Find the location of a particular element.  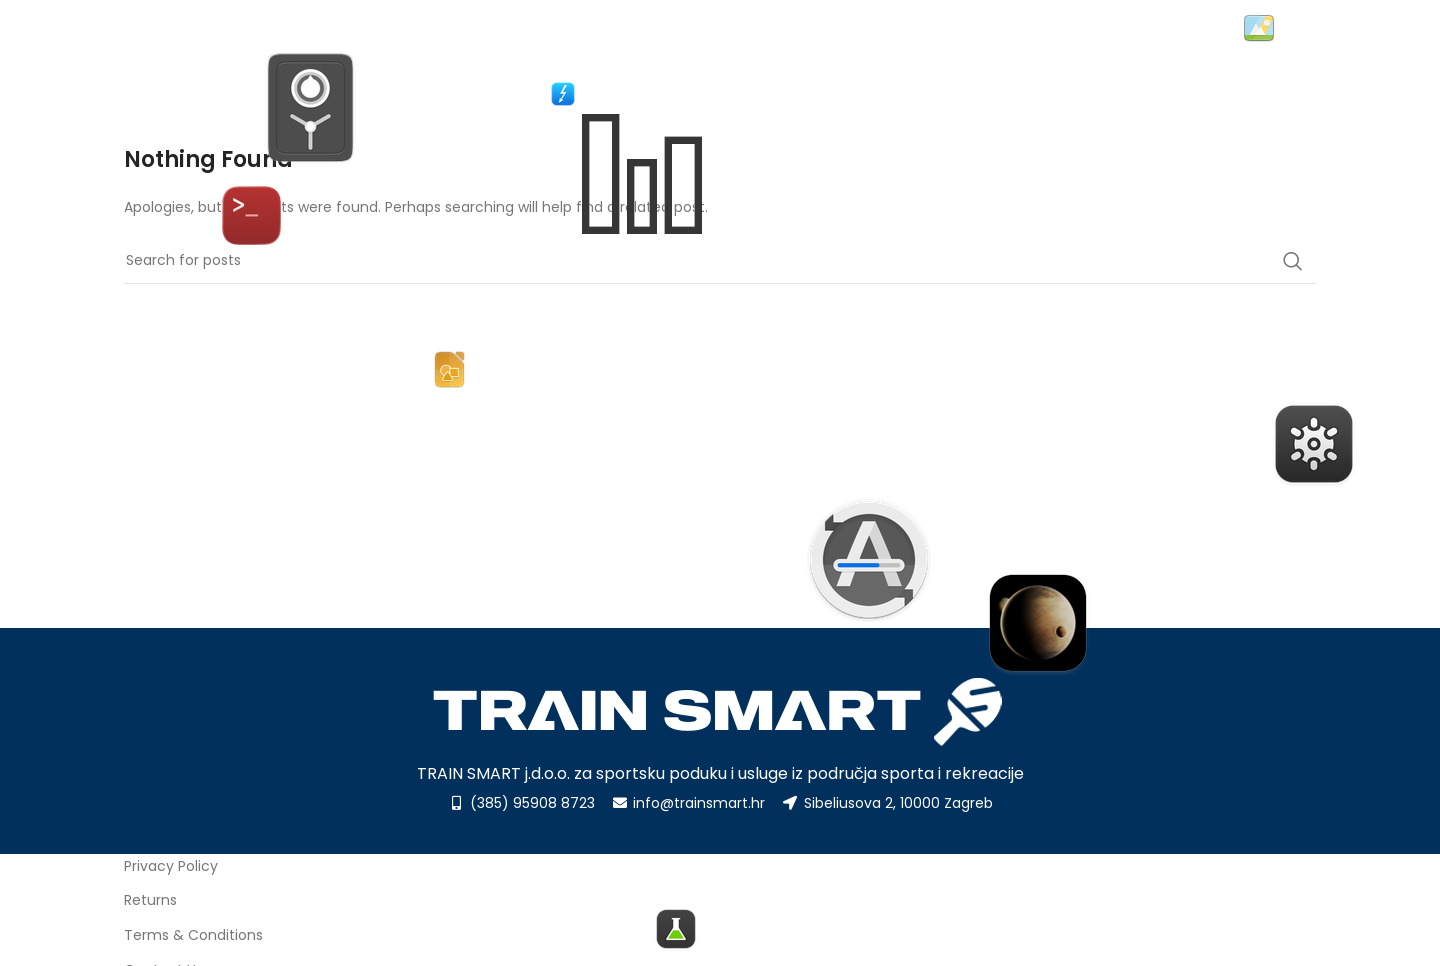

open the photos app is located at coordinates (1259, 28).